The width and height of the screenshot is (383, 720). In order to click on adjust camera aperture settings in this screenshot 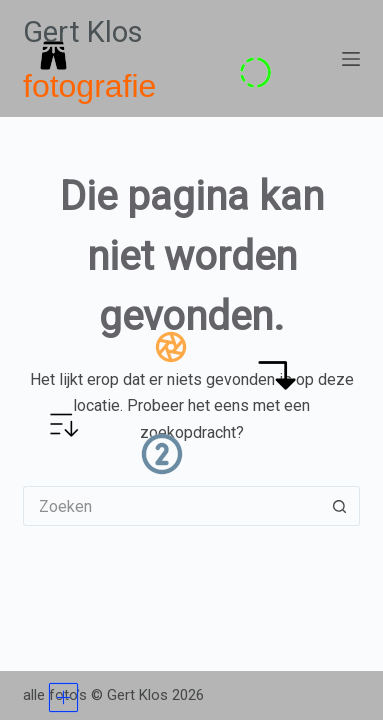, I will do `click(171, 347)`.